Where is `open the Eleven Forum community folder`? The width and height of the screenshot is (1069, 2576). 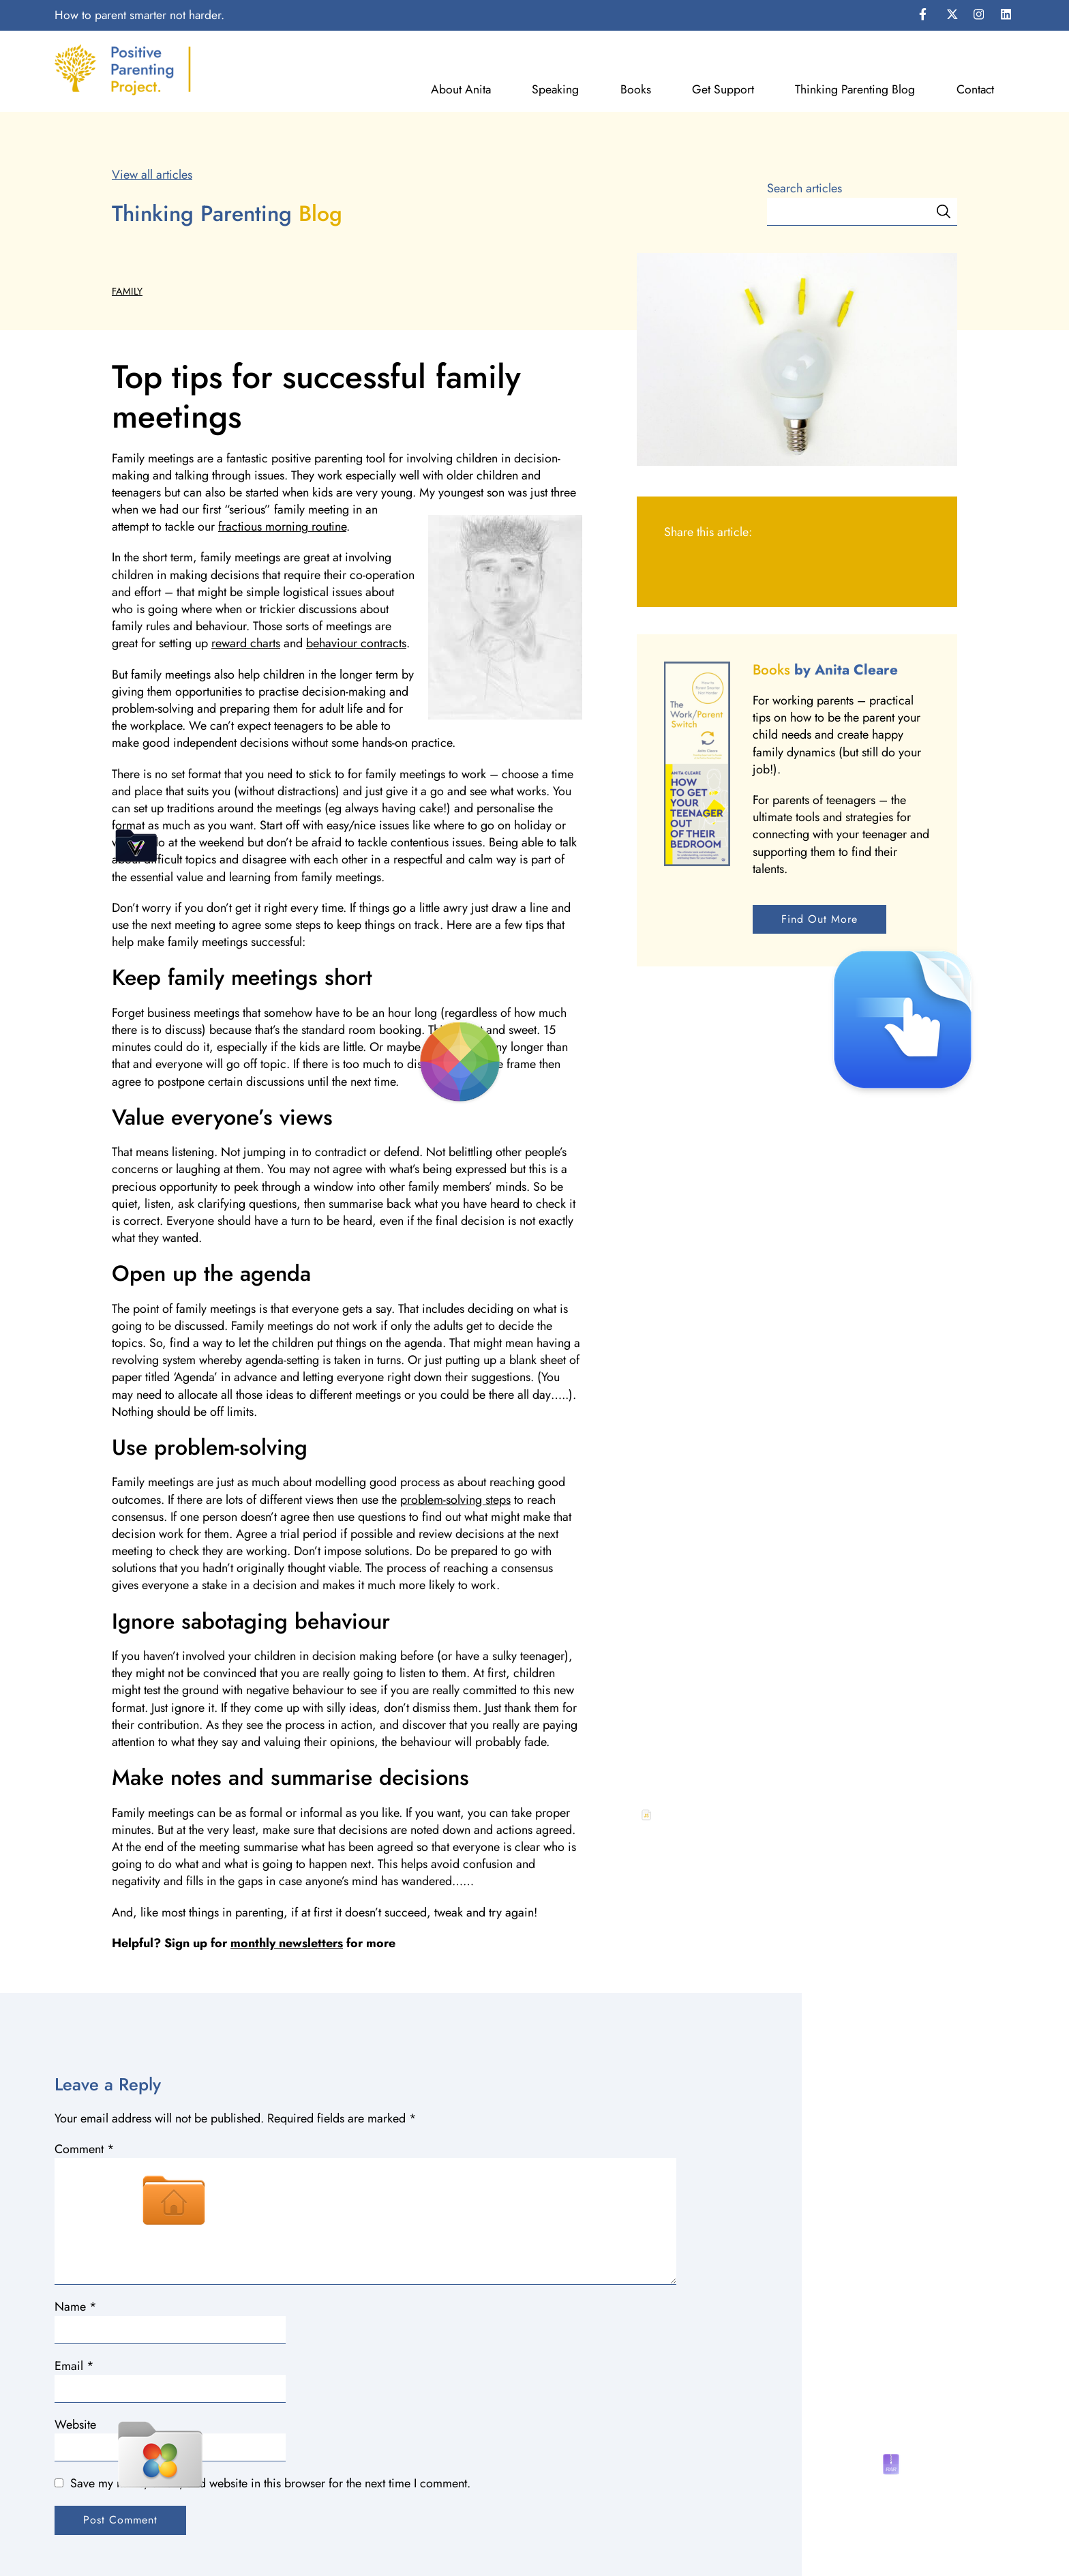 open the Eleven Forum community folder is located at coordinates (160, 2457).